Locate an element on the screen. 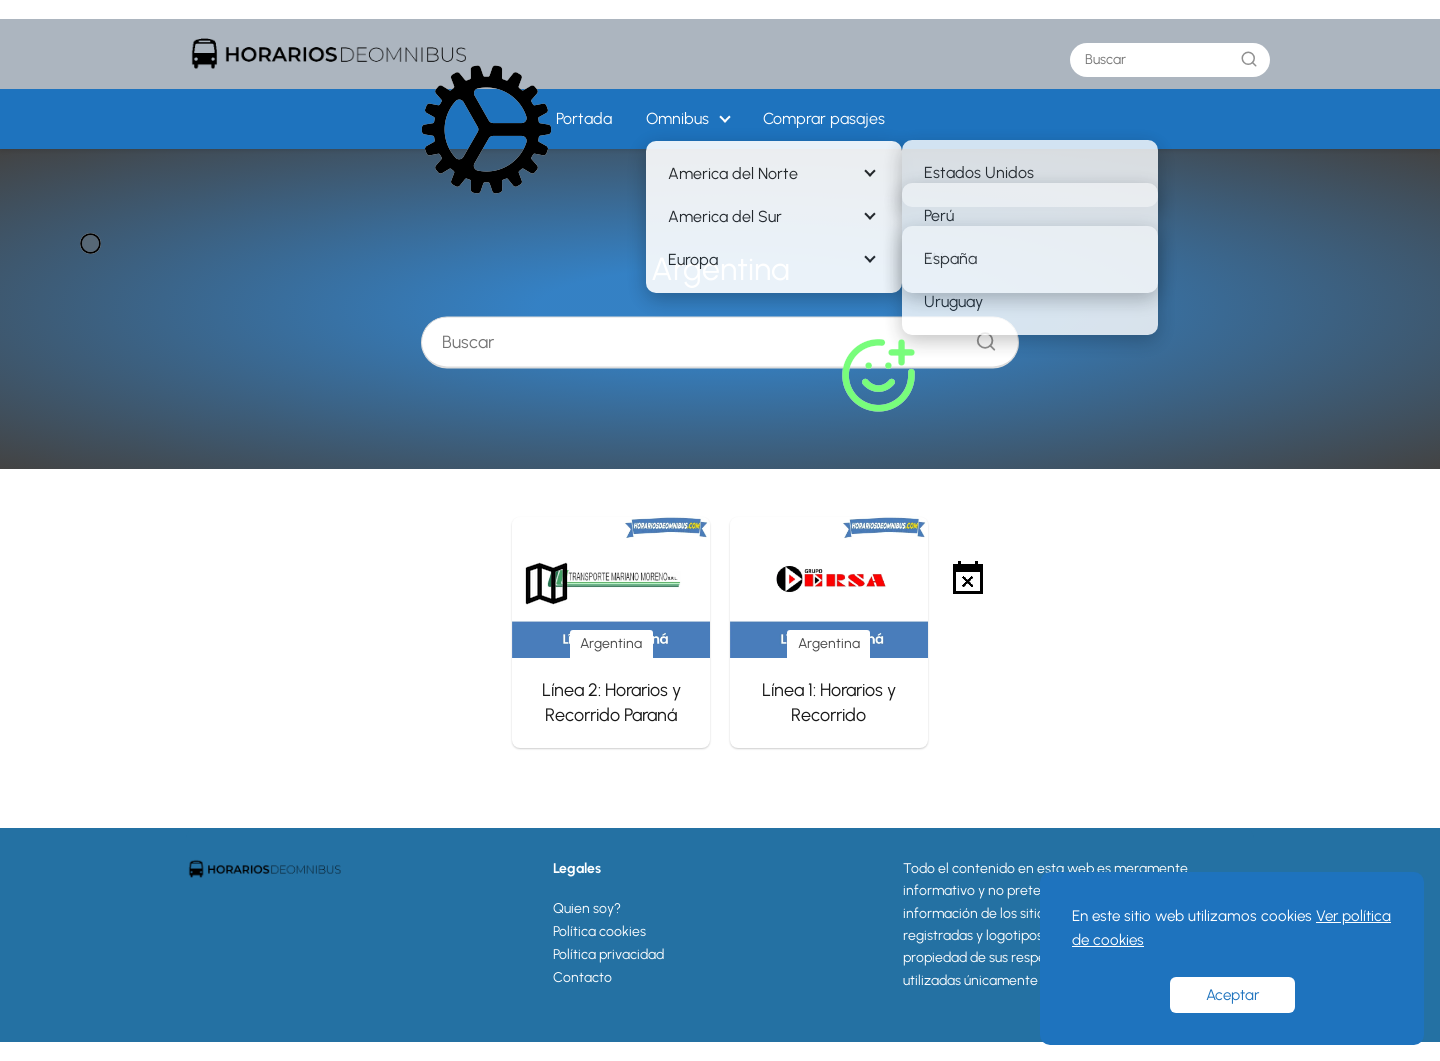 The image size is (1440, 1061). add a reaction to a message is located at coordinates (878, 375).